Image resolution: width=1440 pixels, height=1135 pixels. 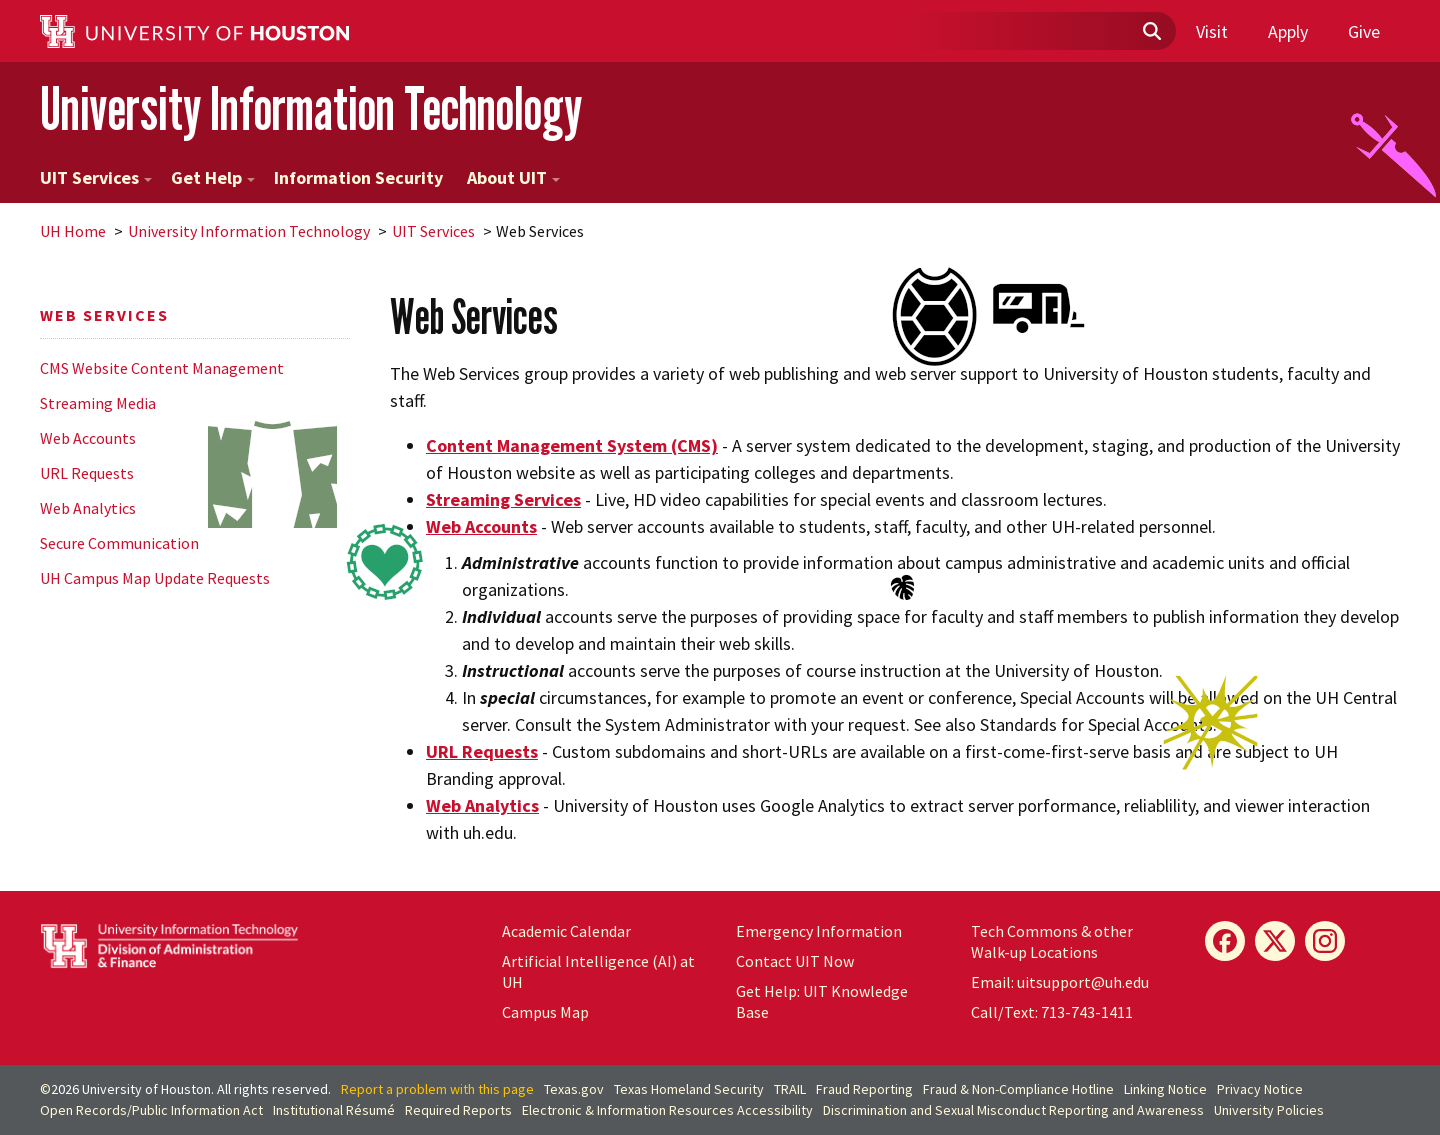 What do you see at coordinates (384, 562) in the screenshot?
I see `indicates a locked or committed relationship status` at bounding box center [384, 562].